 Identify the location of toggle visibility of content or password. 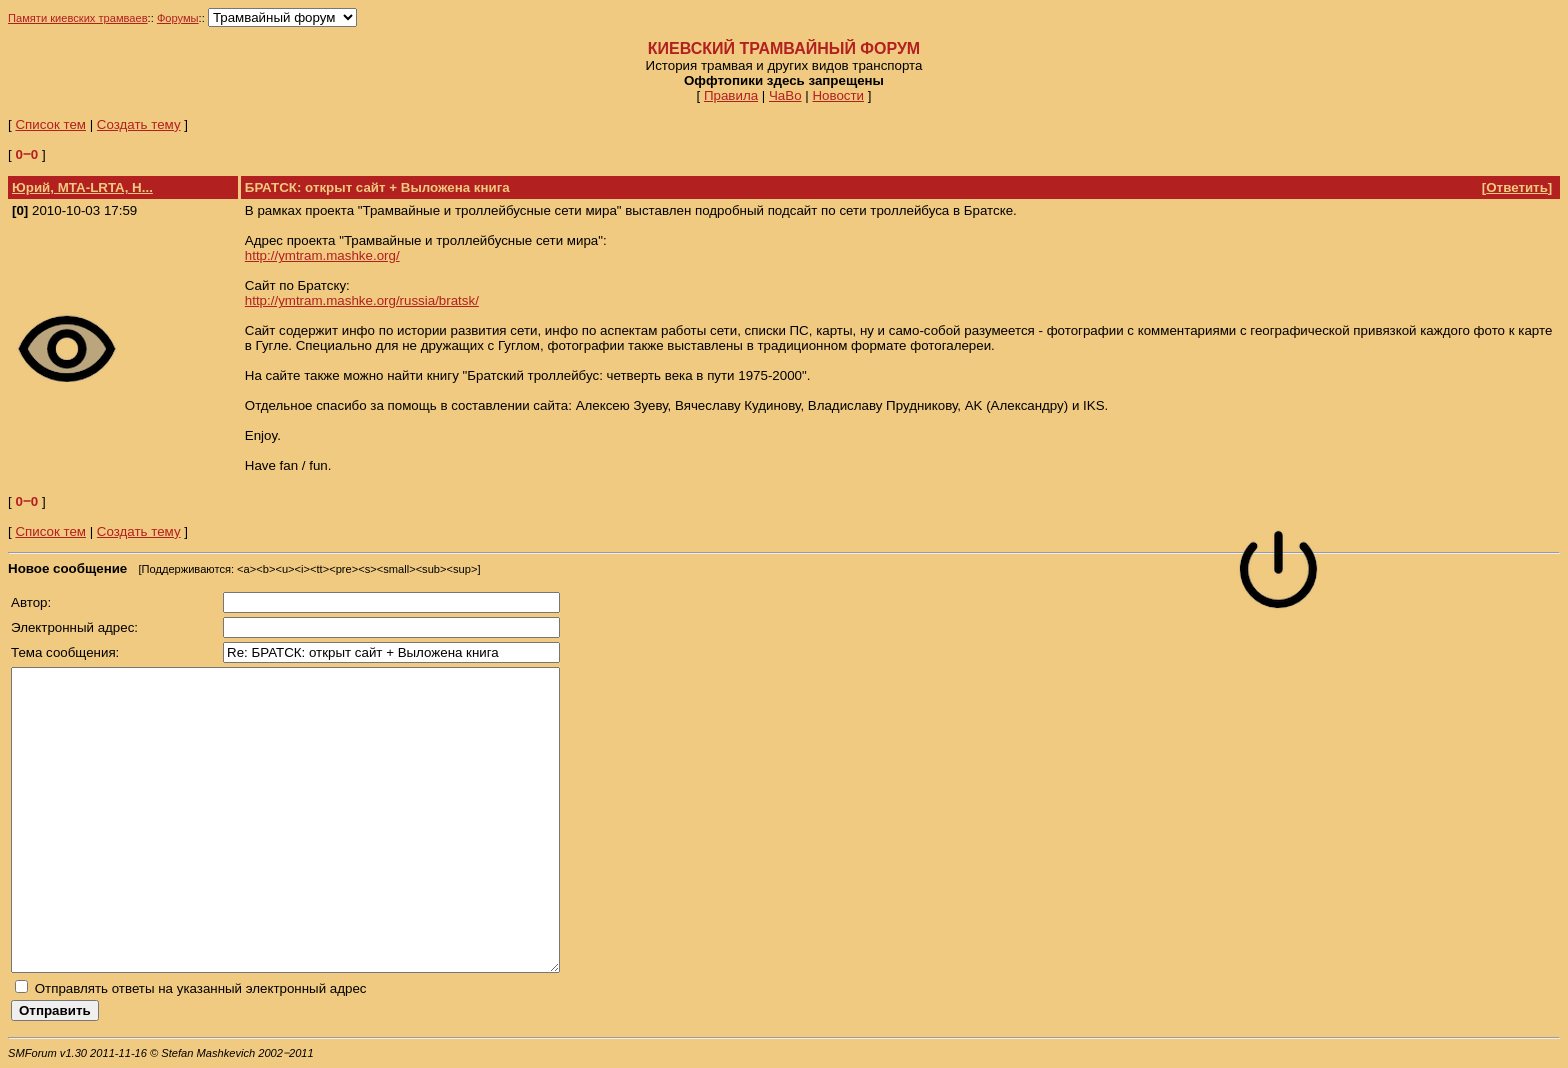
(67, 351).